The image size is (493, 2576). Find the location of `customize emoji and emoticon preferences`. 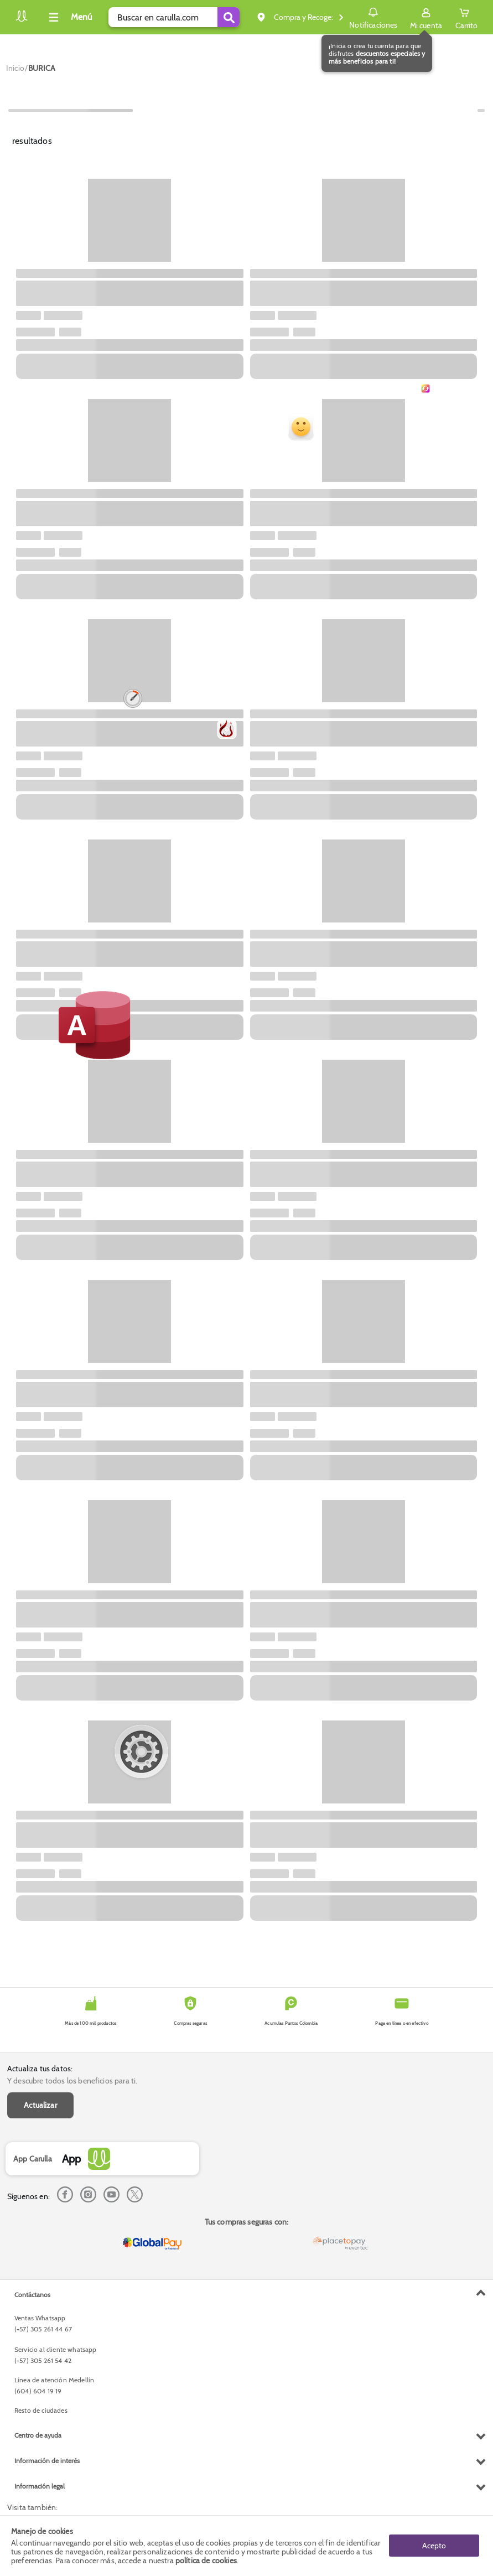

customize emoji and emoticon preferences is located at coordinates (301, 427).